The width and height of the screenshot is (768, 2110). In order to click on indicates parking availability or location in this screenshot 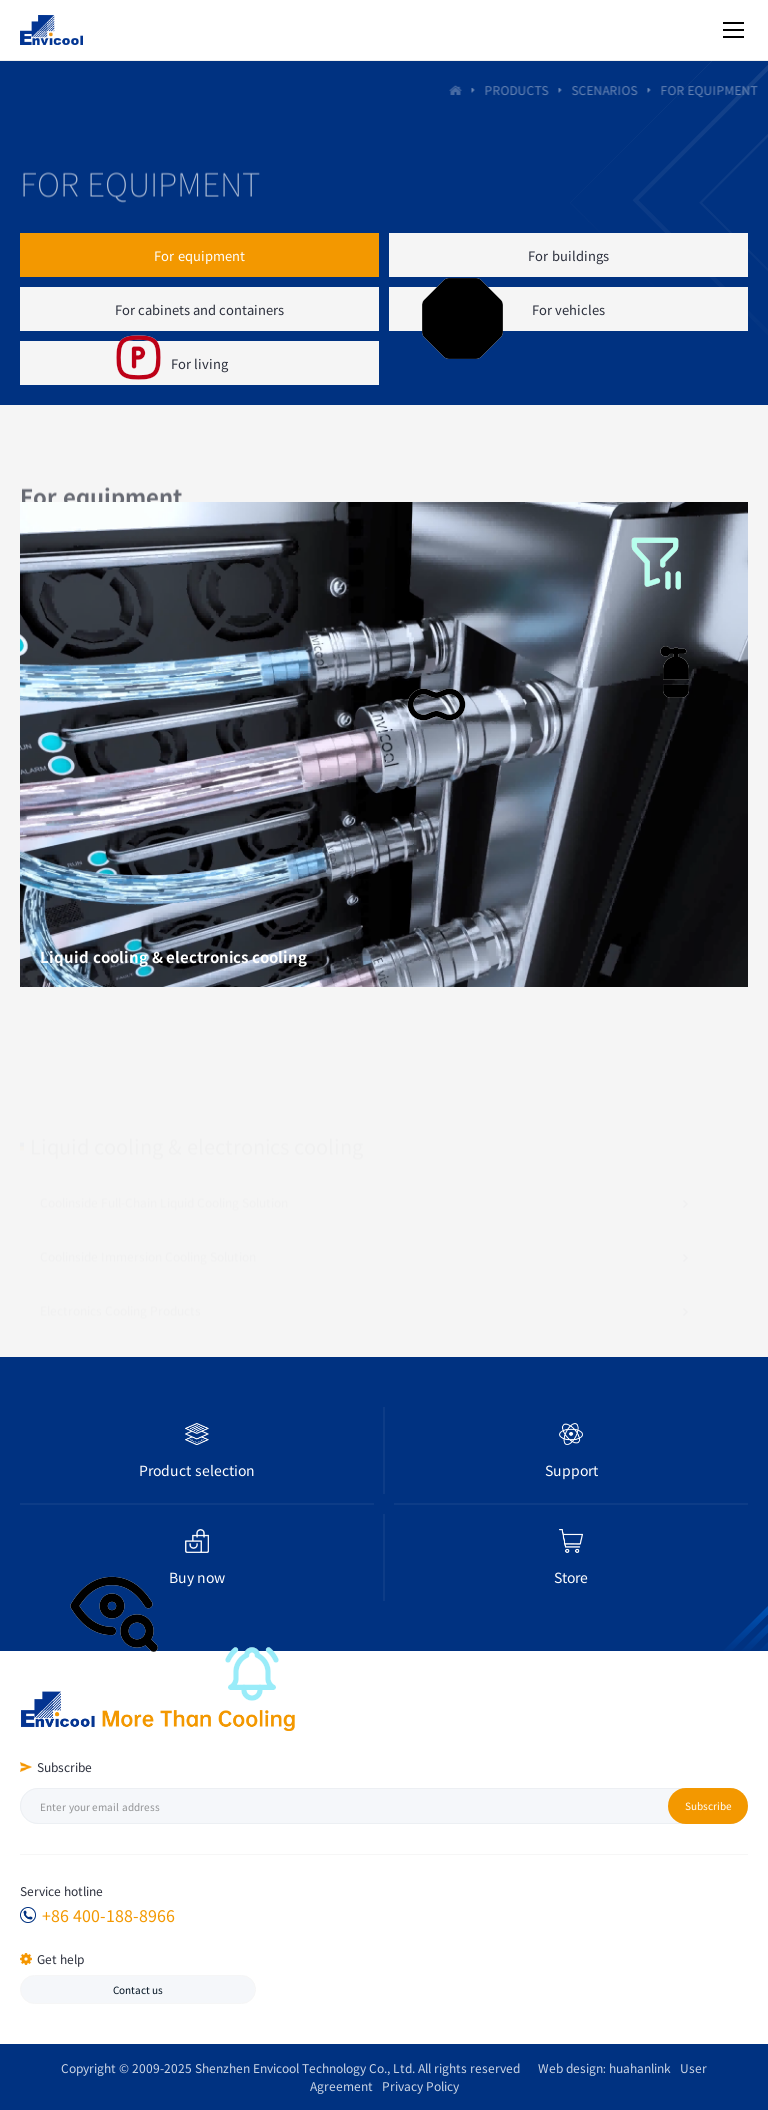, I will do `click(138, 357)`.